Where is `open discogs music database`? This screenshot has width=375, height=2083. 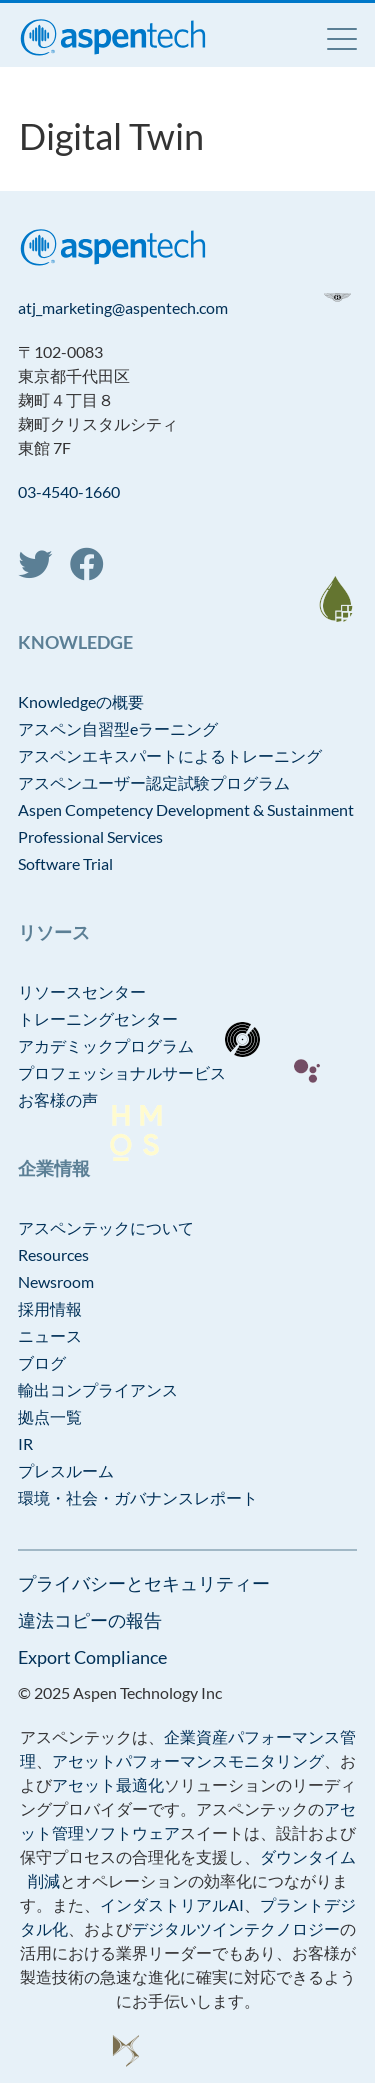
open discogs music database is located at coordinates (242, 1039).